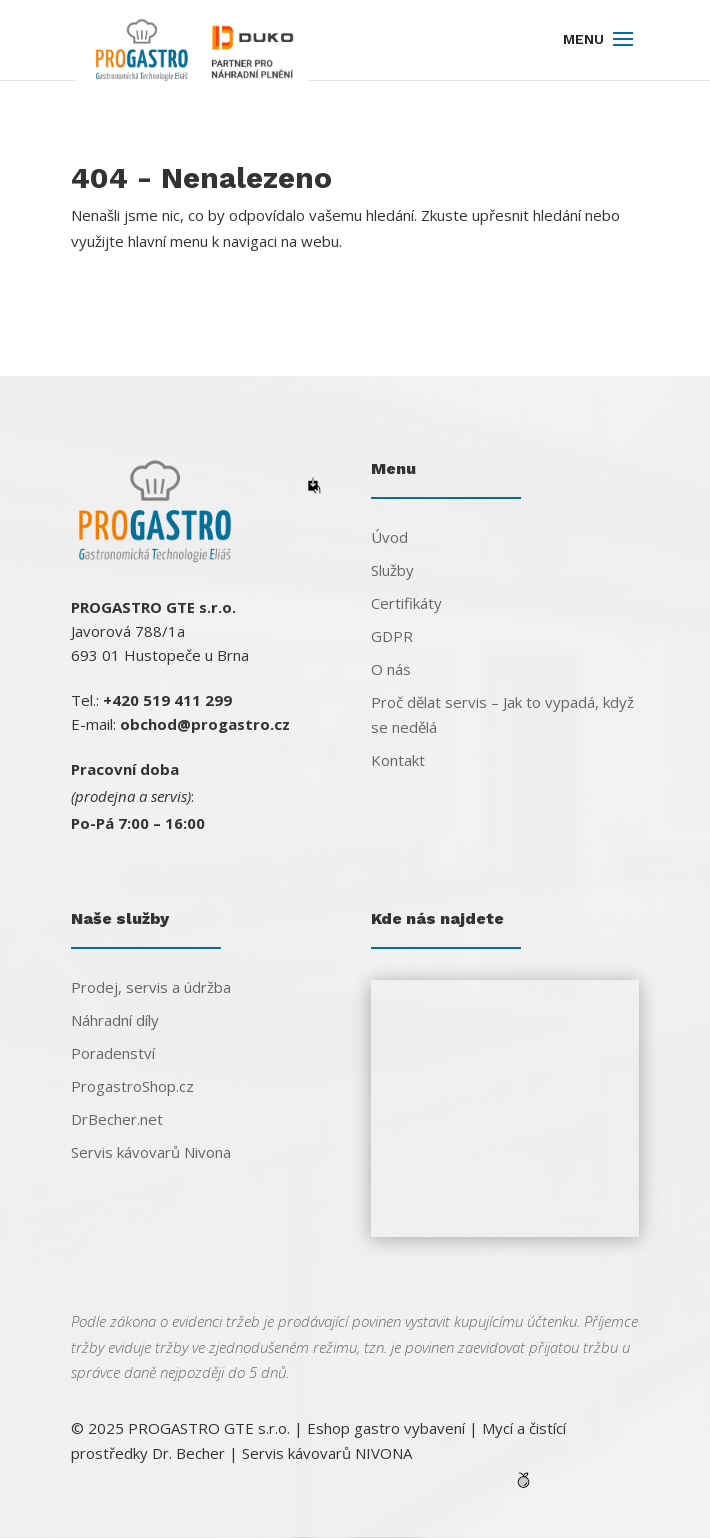 Image resolution: width=710 pixels, height=1538 pixels. I want to click on withdraw or receive funds, so click(313, 485).